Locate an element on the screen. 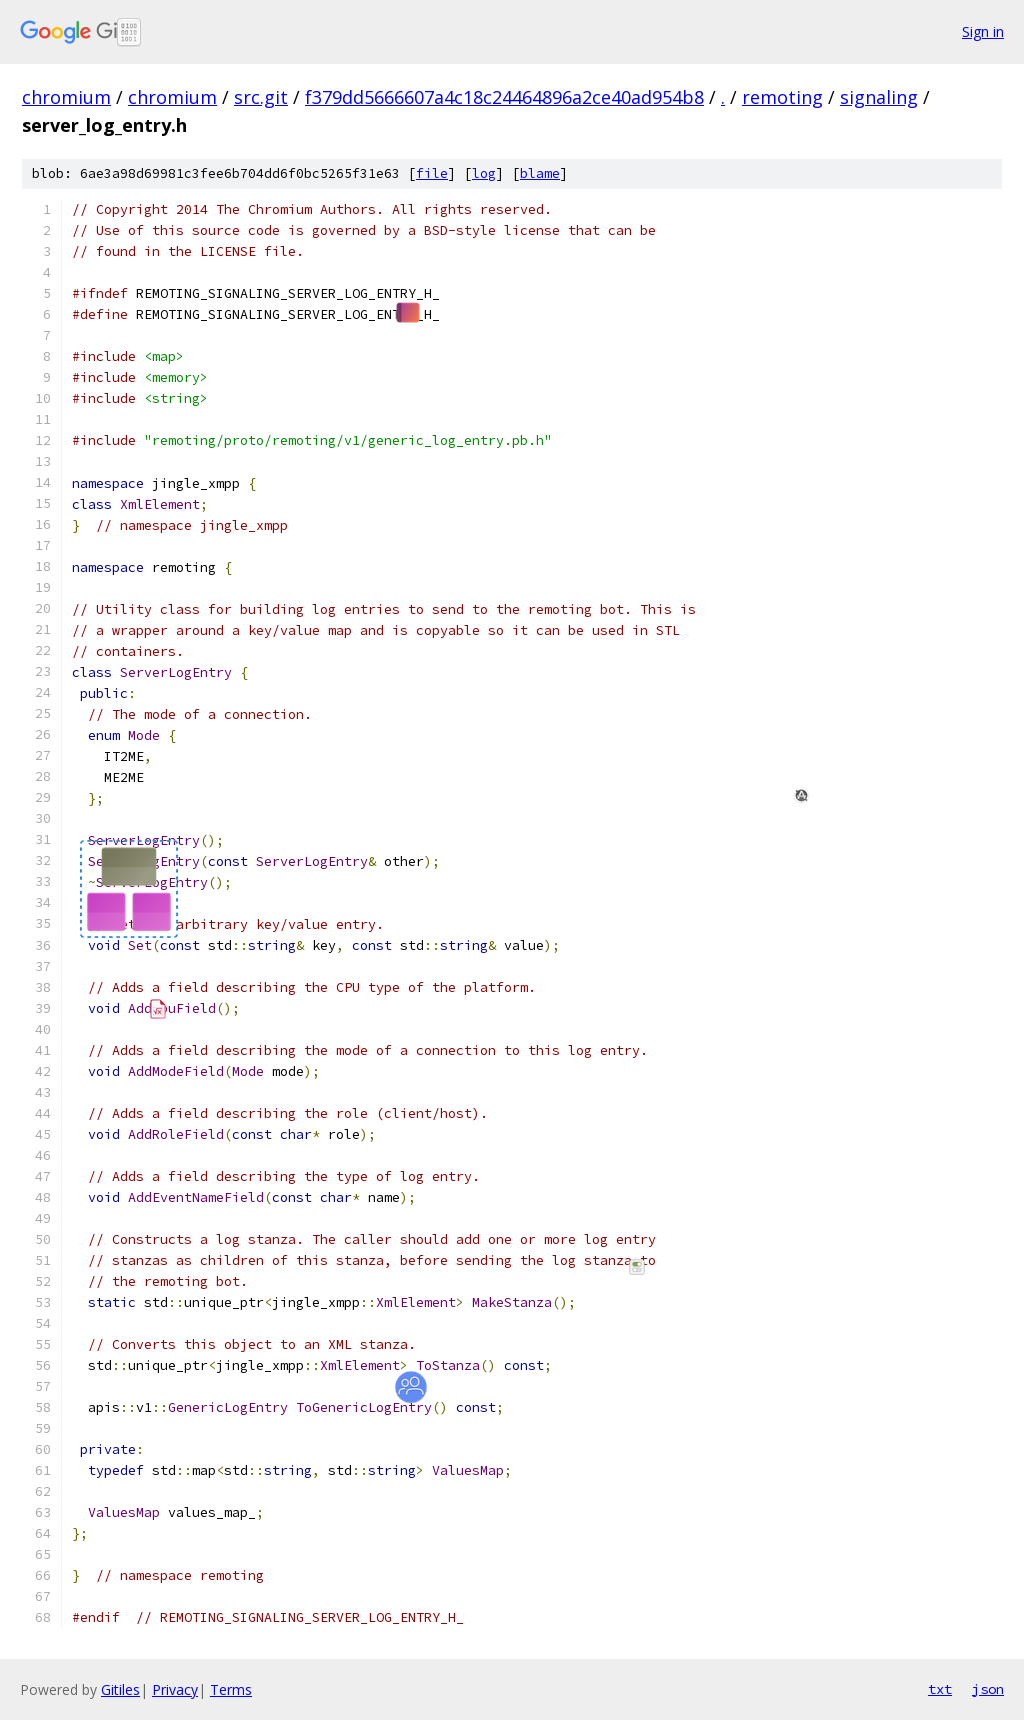 The height and width of the screenshot is (1720, 1024). open system settings or preferences is located at coordinates (637, 1267).